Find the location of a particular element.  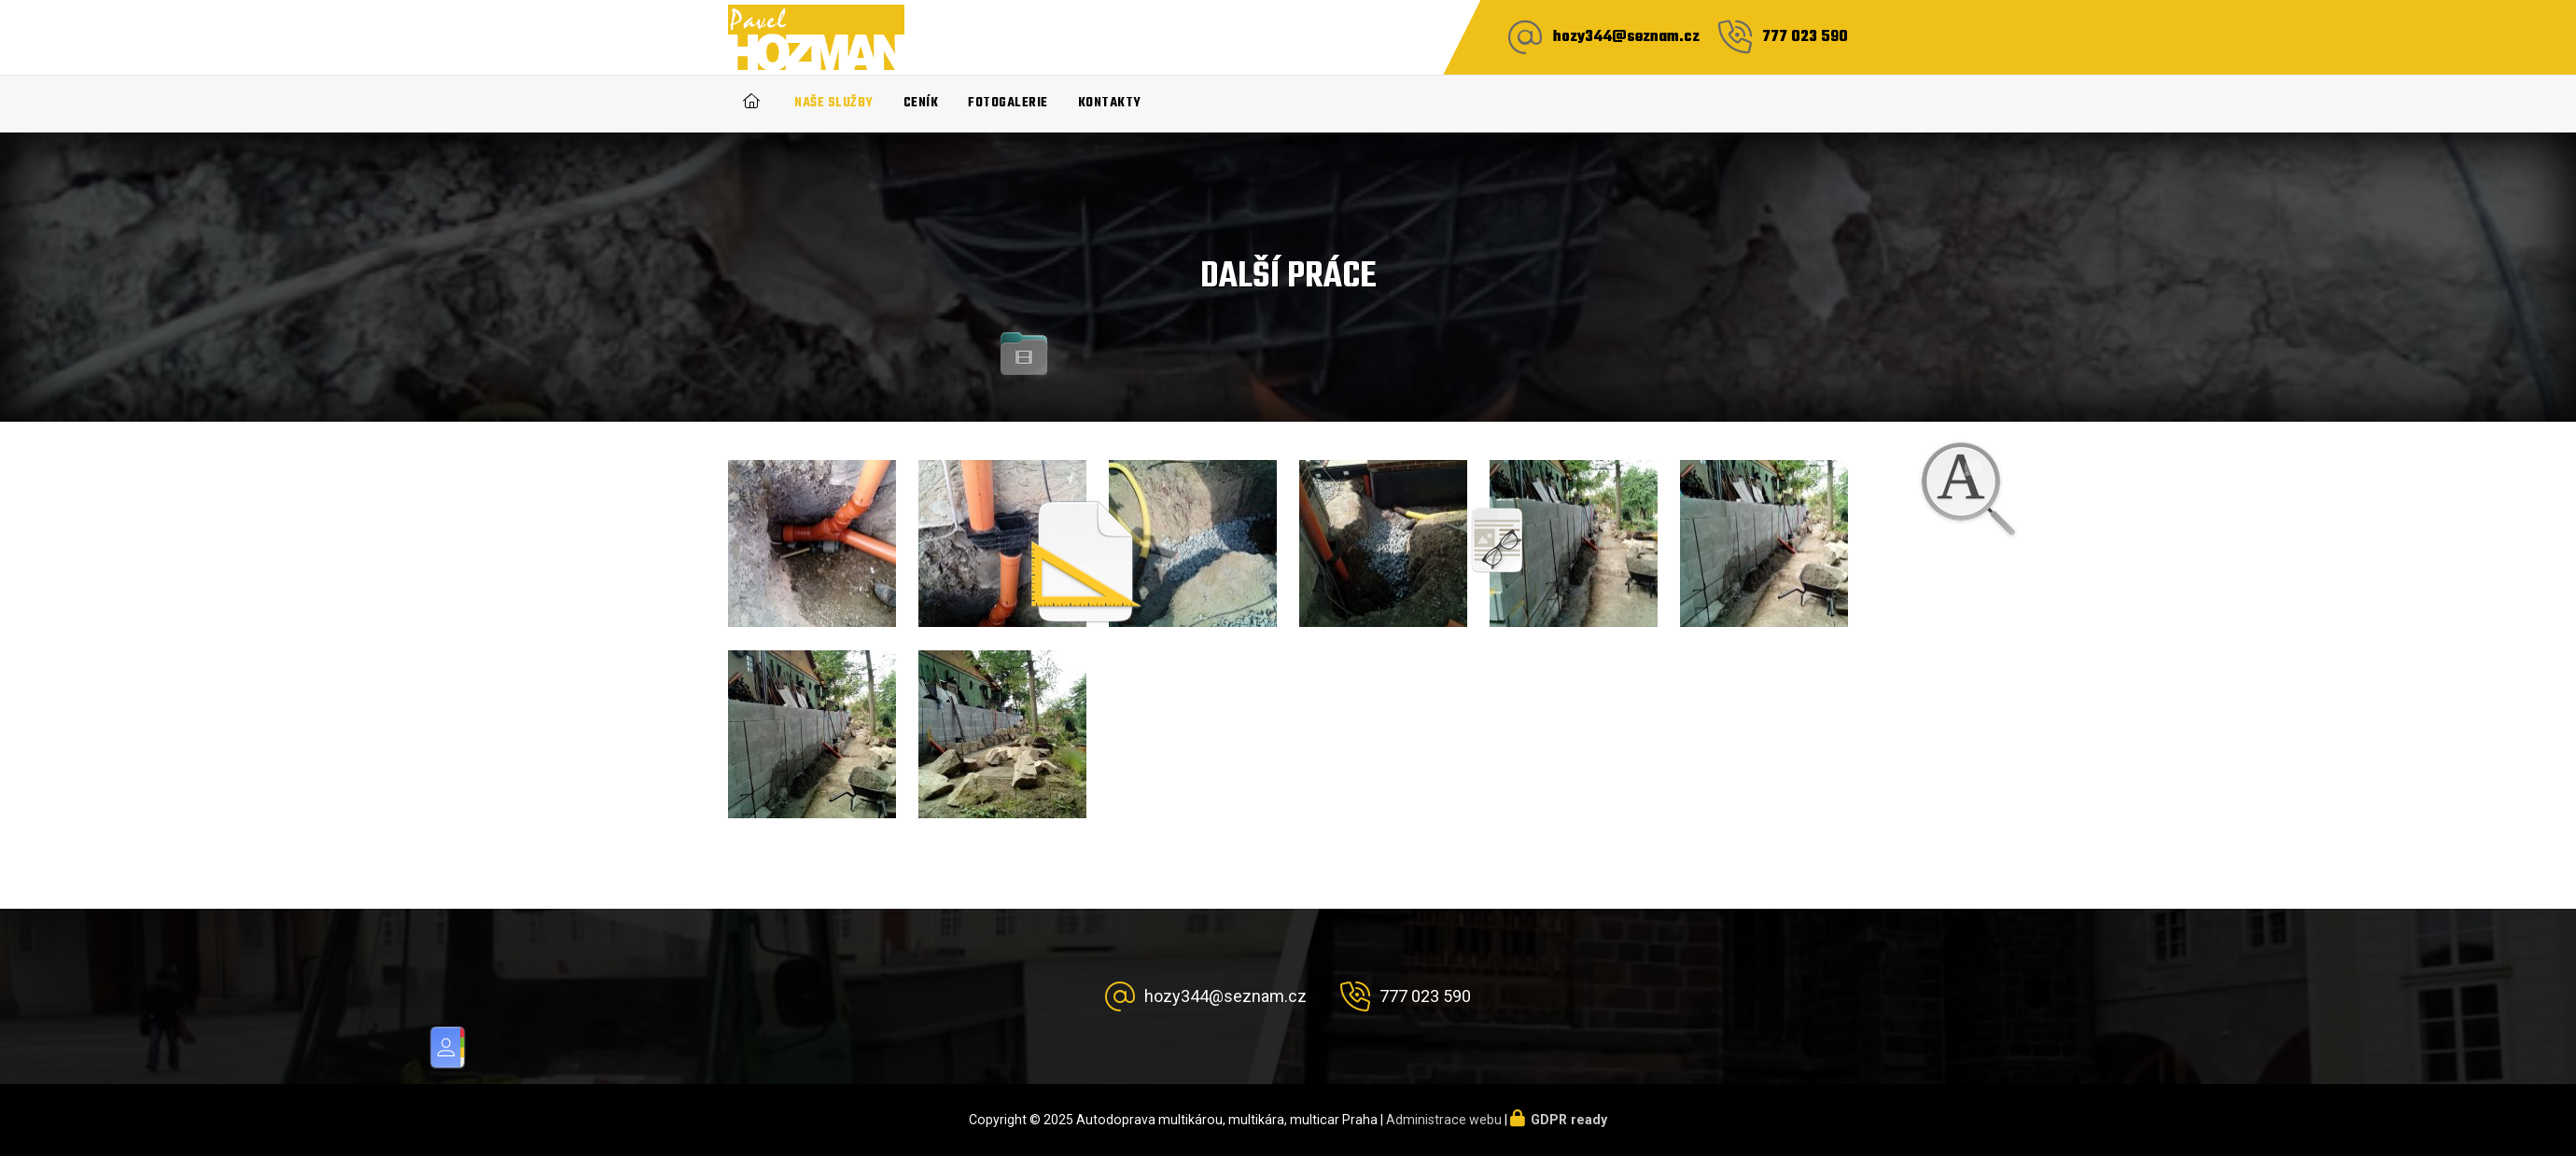

open the documents app is located at coordinates (1497, 540).